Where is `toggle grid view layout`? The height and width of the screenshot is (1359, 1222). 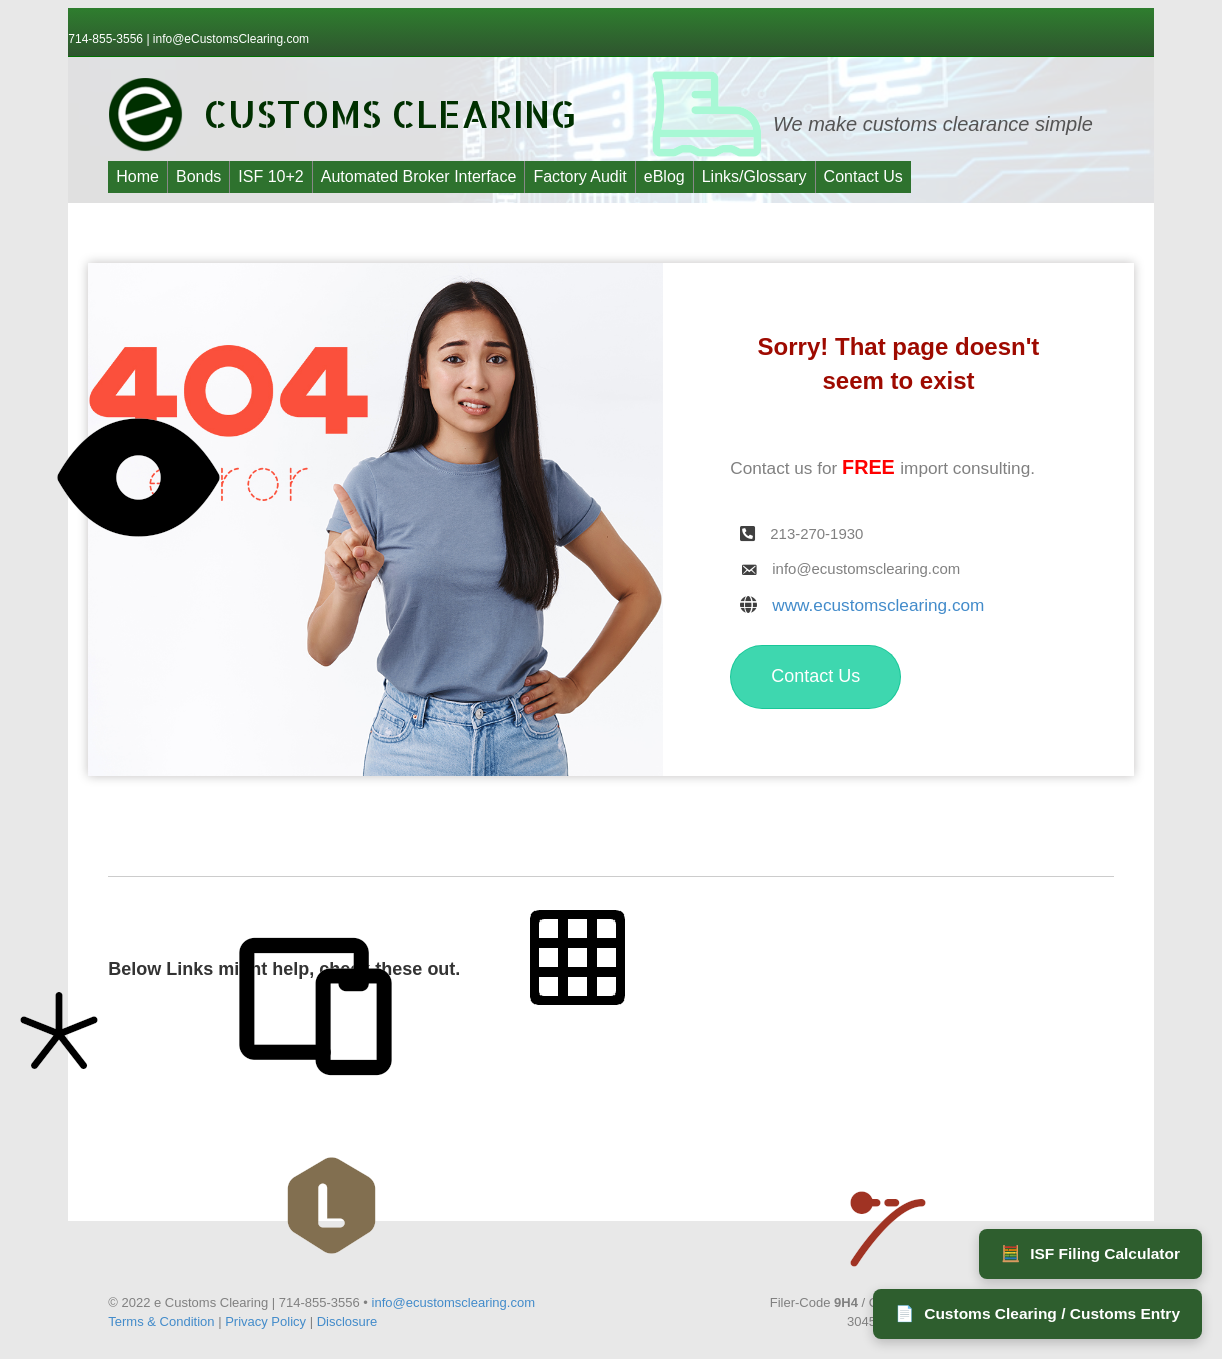 toggle grid view layout is located at coordinates (577, 957).